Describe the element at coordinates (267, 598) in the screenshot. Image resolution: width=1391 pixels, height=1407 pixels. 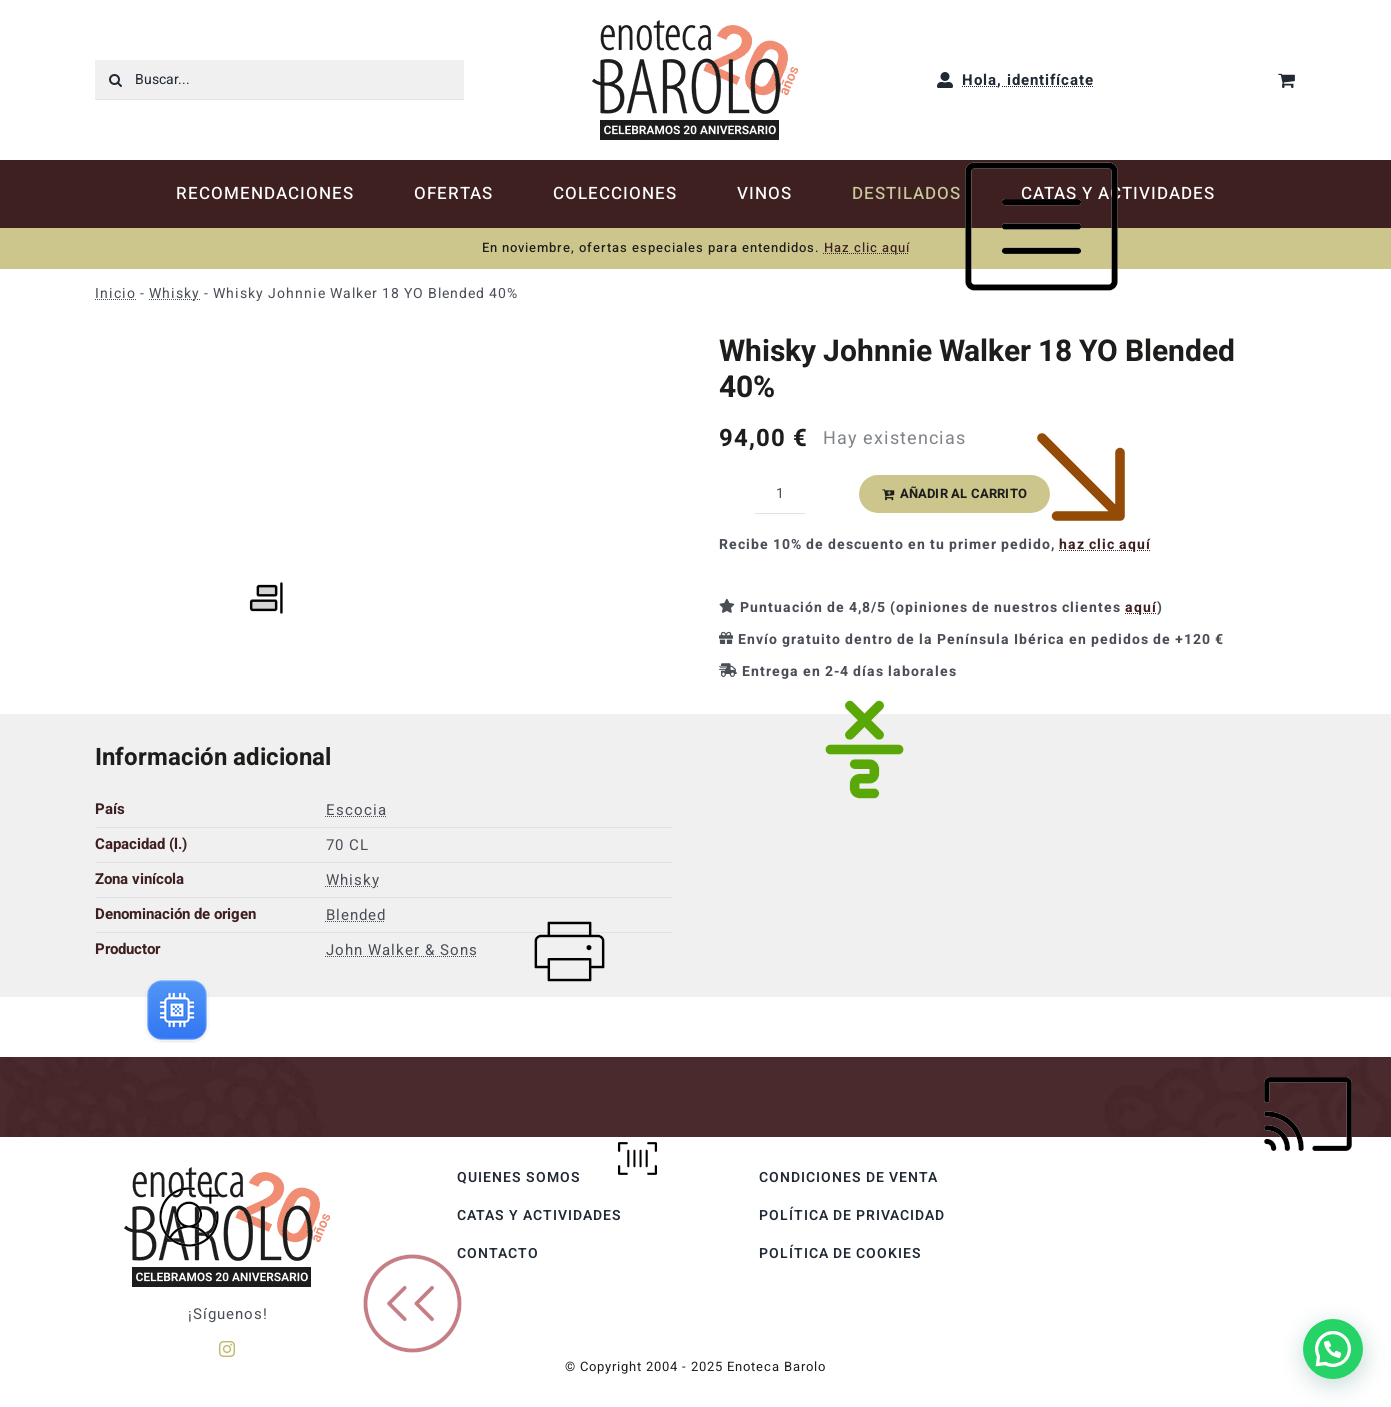
I see `align text or content to the right` at that location.